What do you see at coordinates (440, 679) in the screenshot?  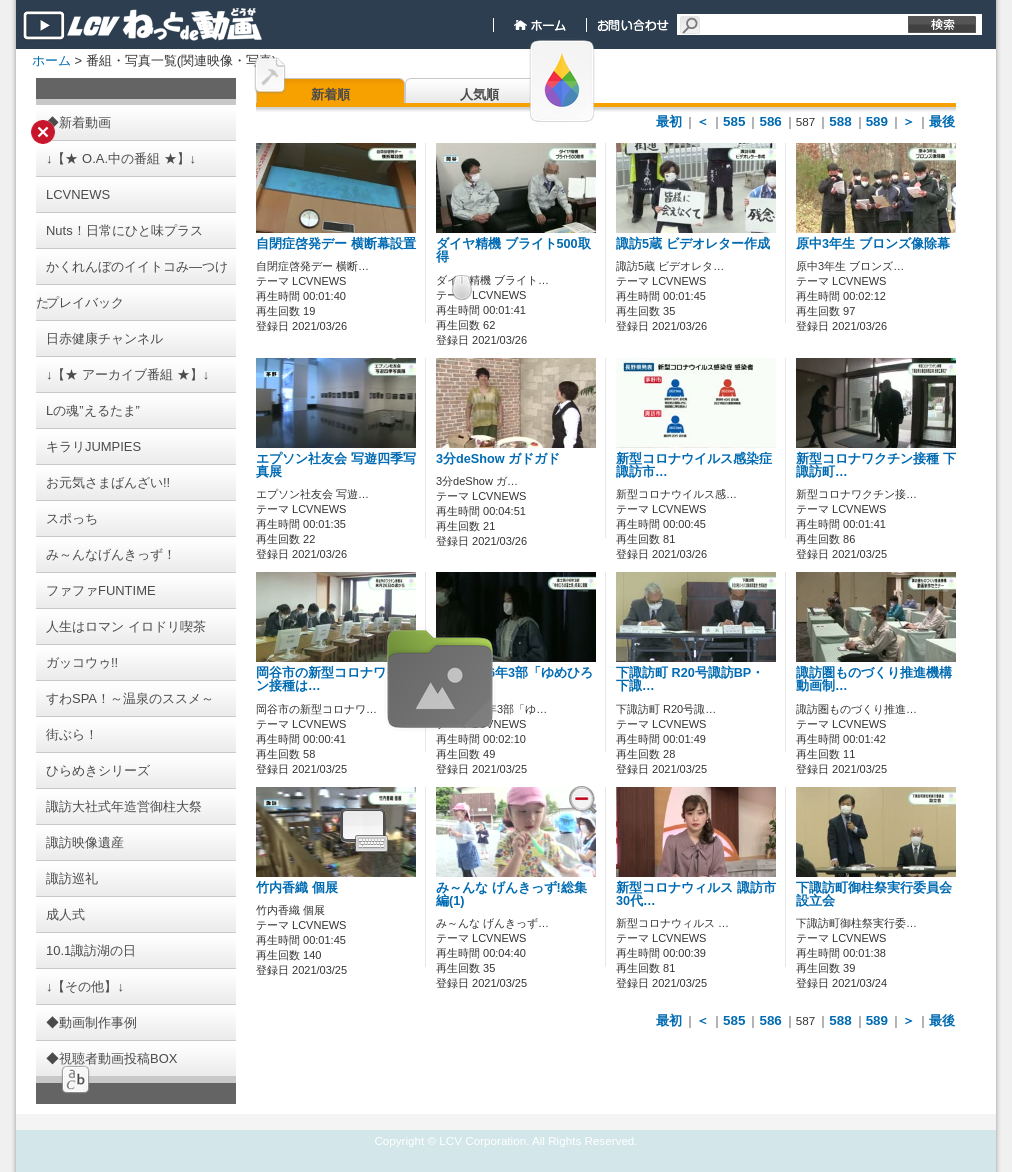 I see `open your pictures folder` at bounding box center [440, 679].